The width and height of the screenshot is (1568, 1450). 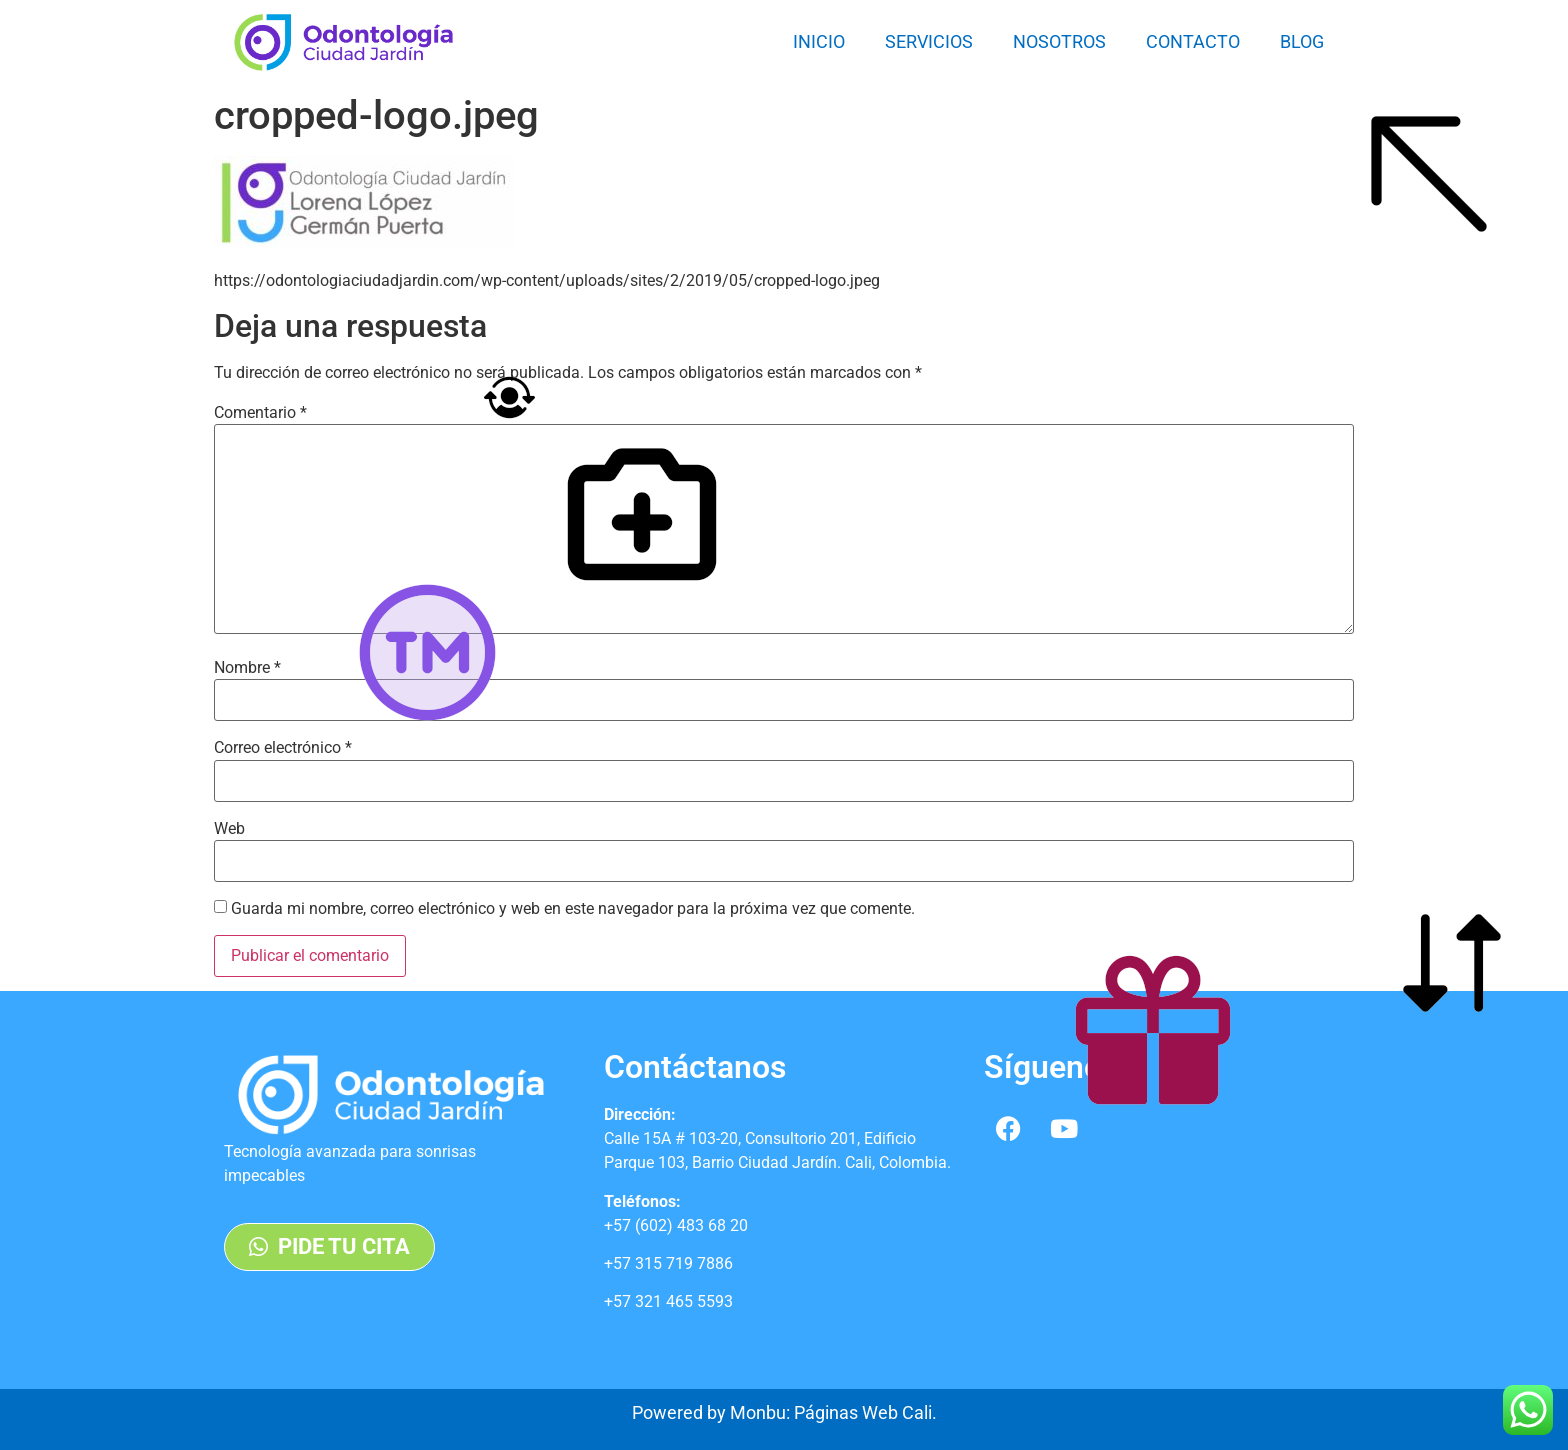 I want to click on indicates trademarked content or branding, so click(x=427, y=652).